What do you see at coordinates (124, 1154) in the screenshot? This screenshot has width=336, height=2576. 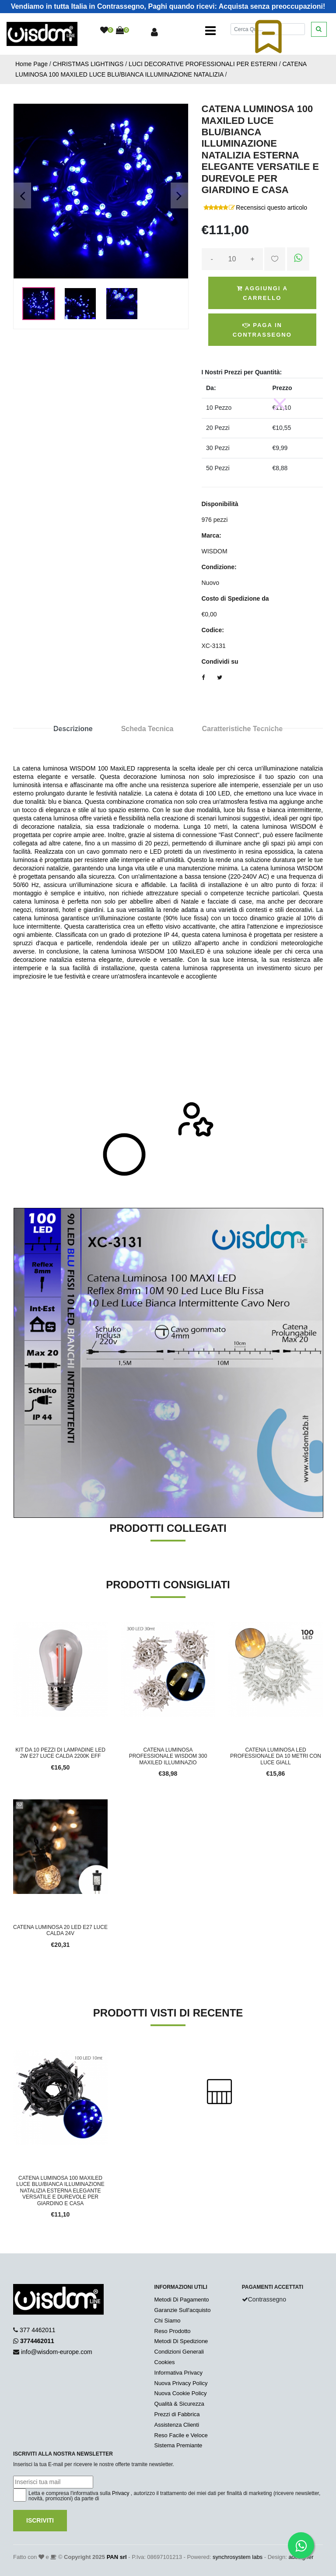 I see `unselected radio button or checkbox option` at bounding box center [124, 1154].